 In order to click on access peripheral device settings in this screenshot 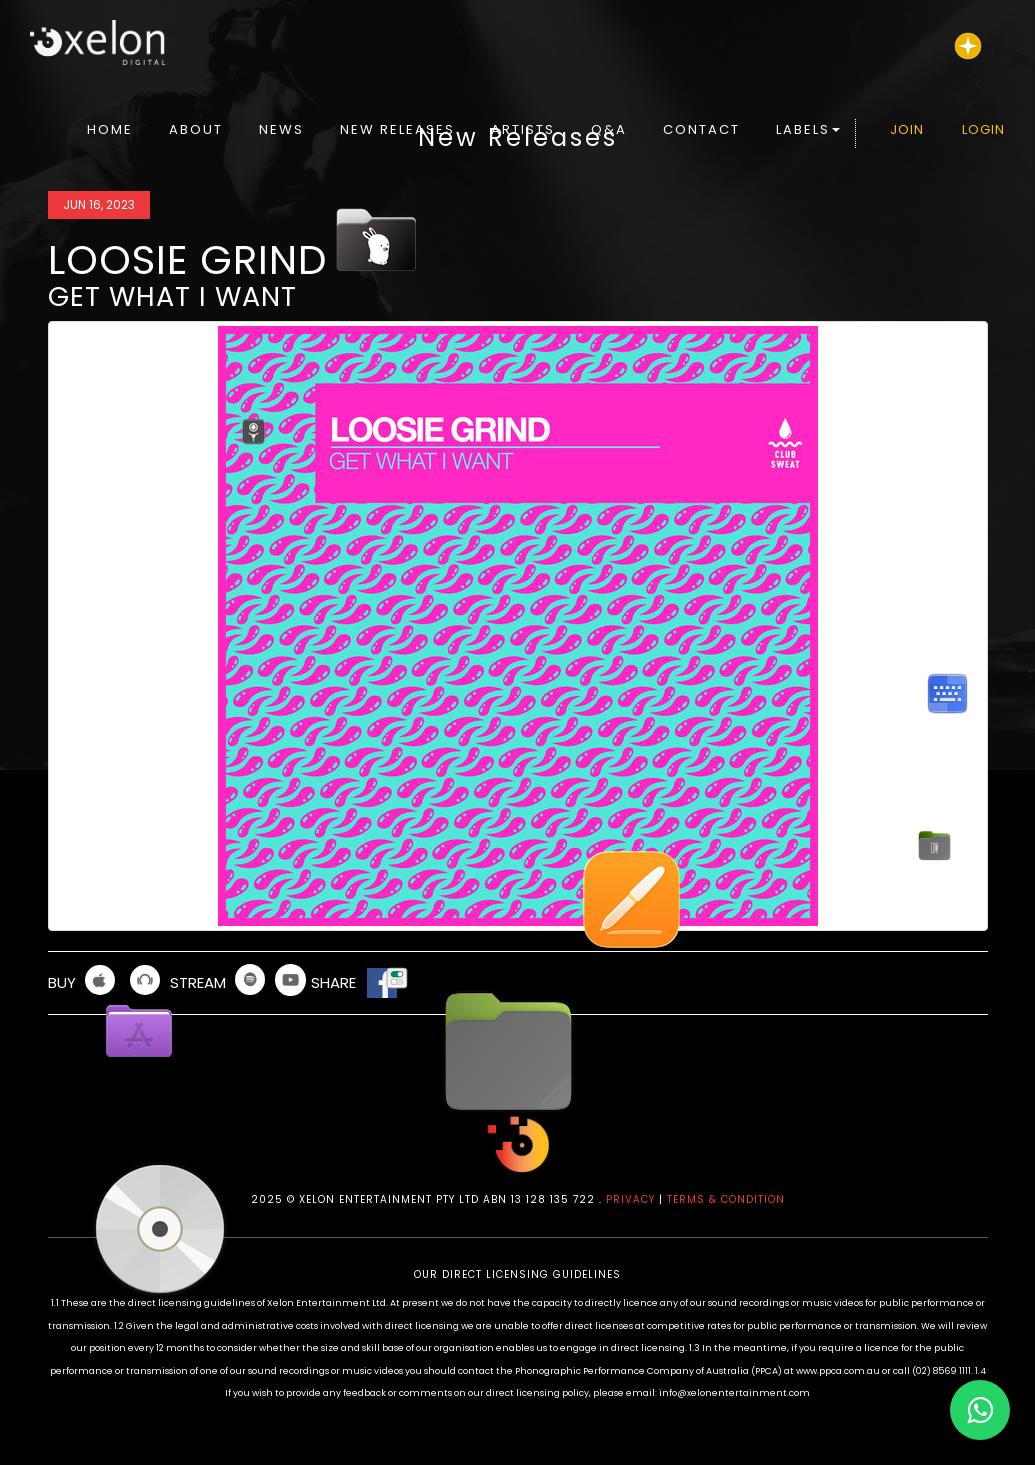, I will do `click(947, 693)`.